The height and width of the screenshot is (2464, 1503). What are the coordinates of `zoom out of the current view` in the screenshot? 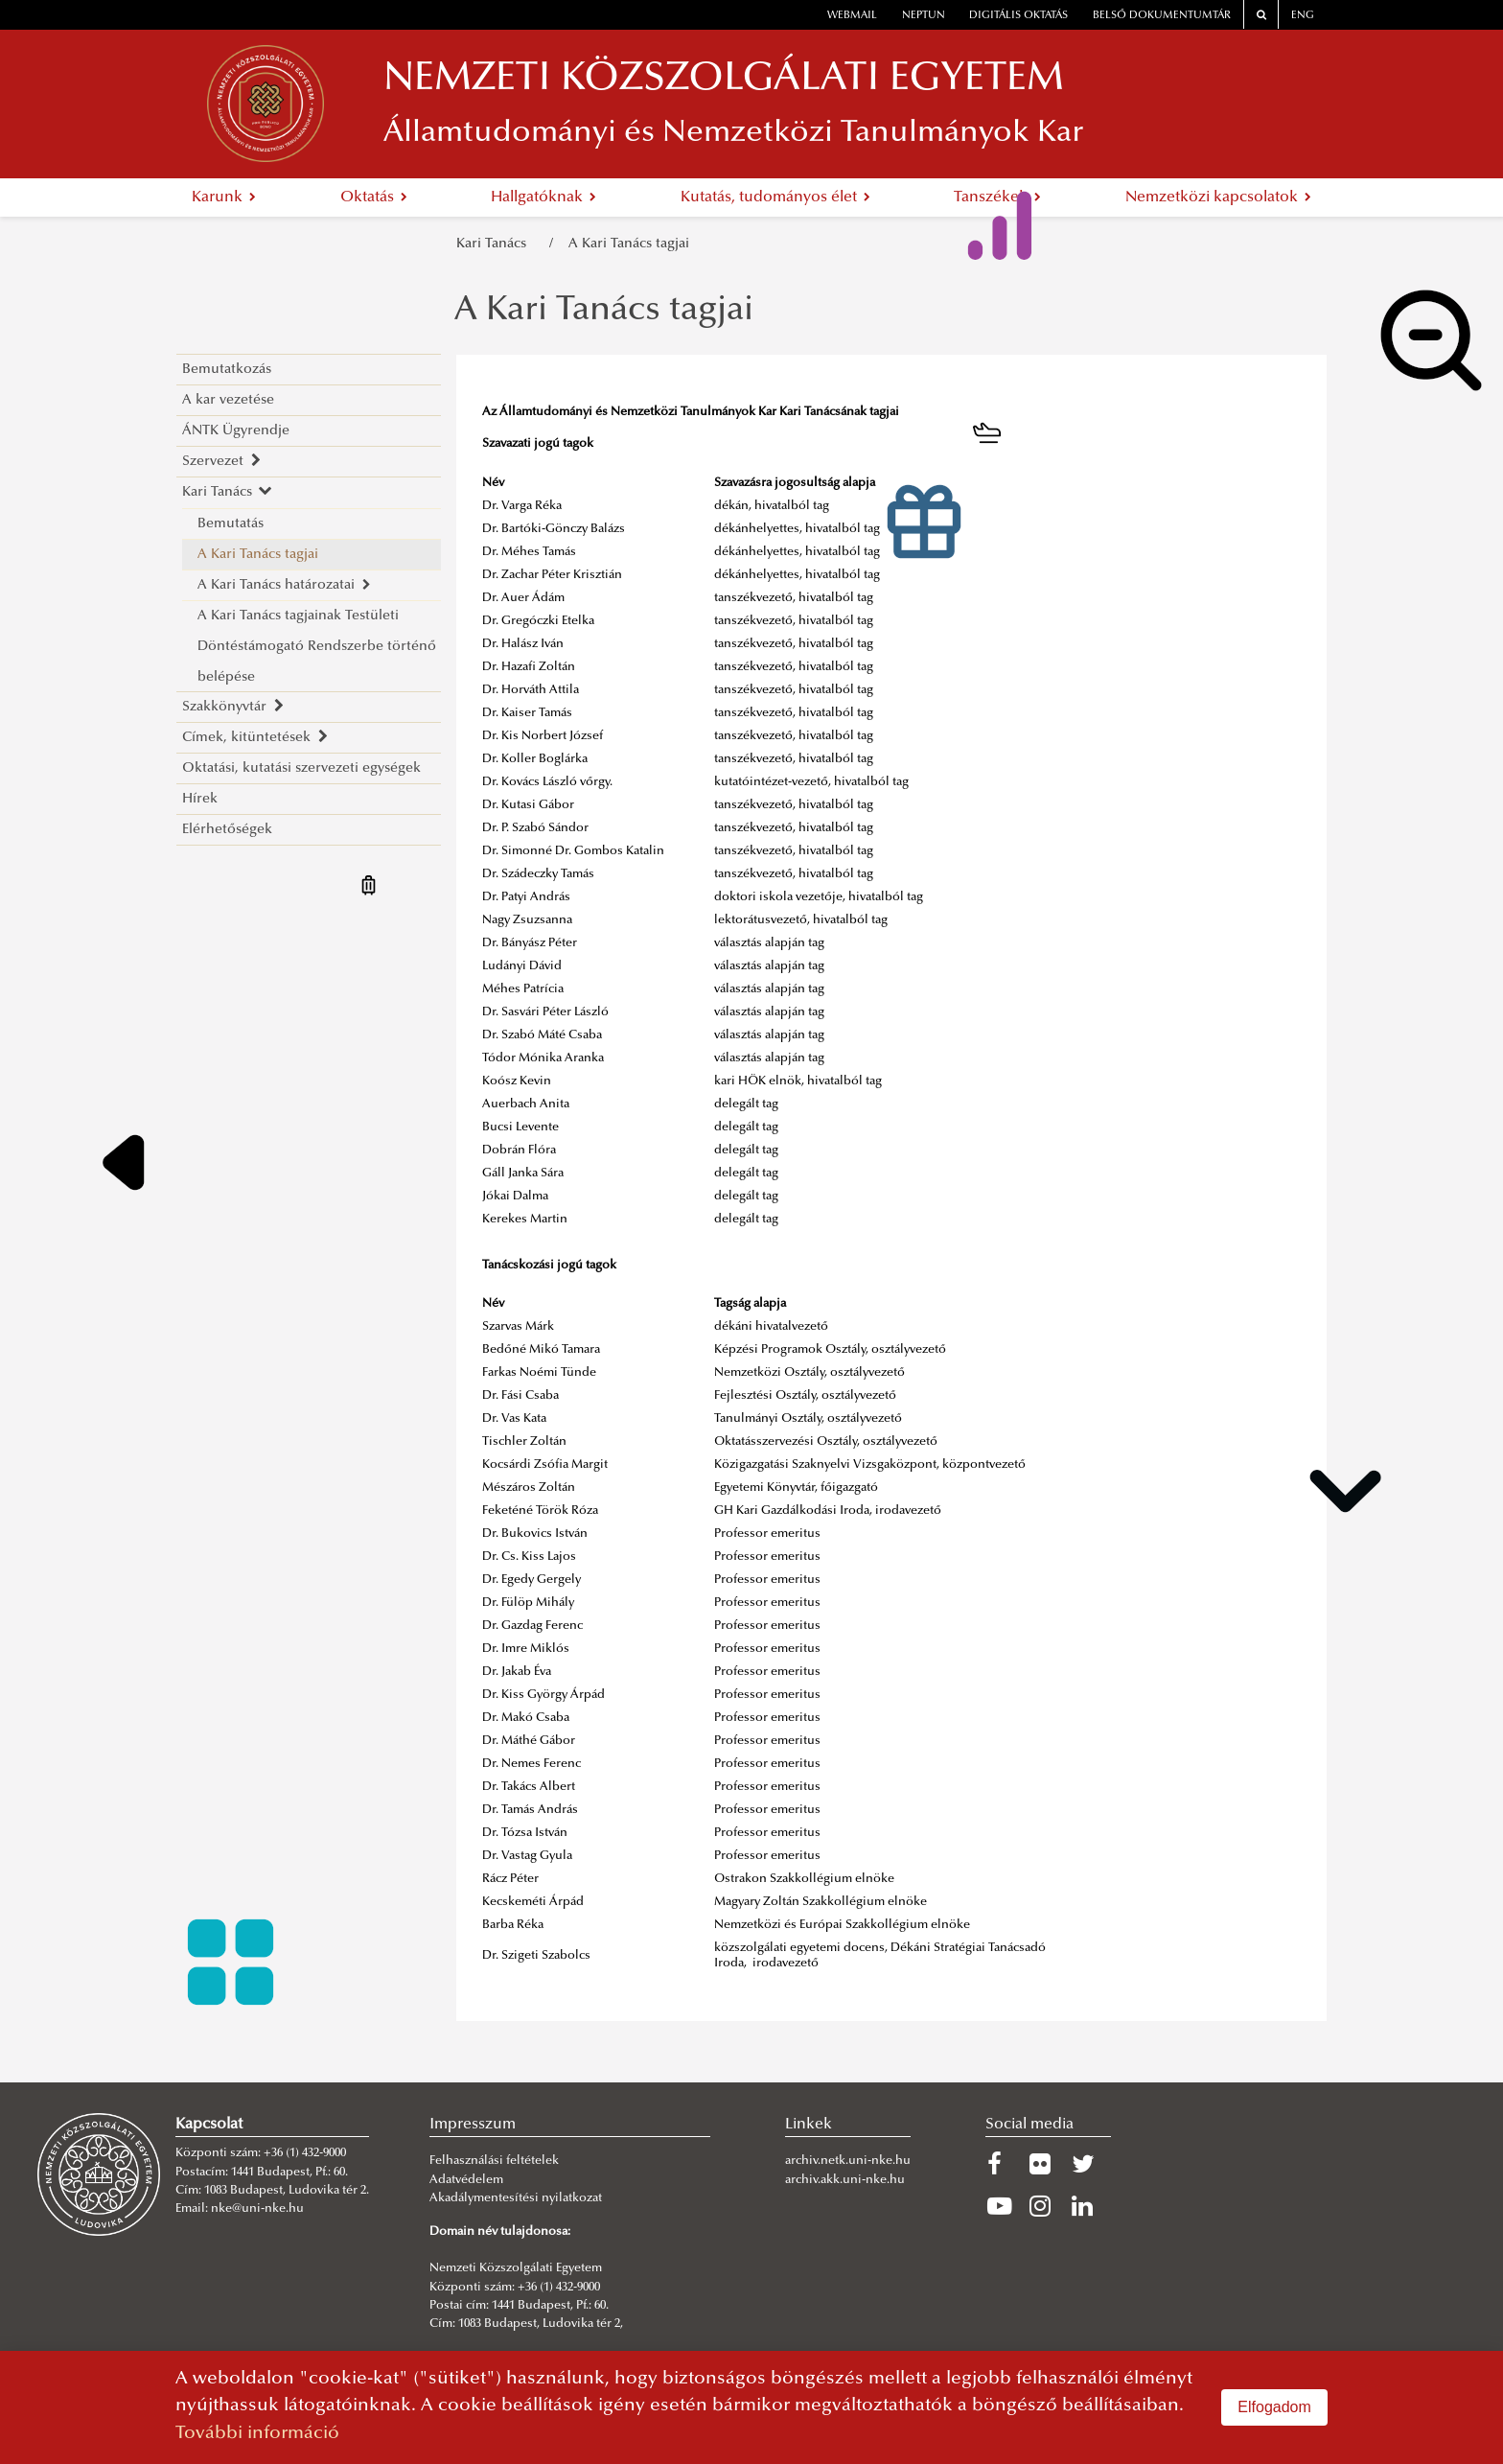 It's located at (1431, 340).